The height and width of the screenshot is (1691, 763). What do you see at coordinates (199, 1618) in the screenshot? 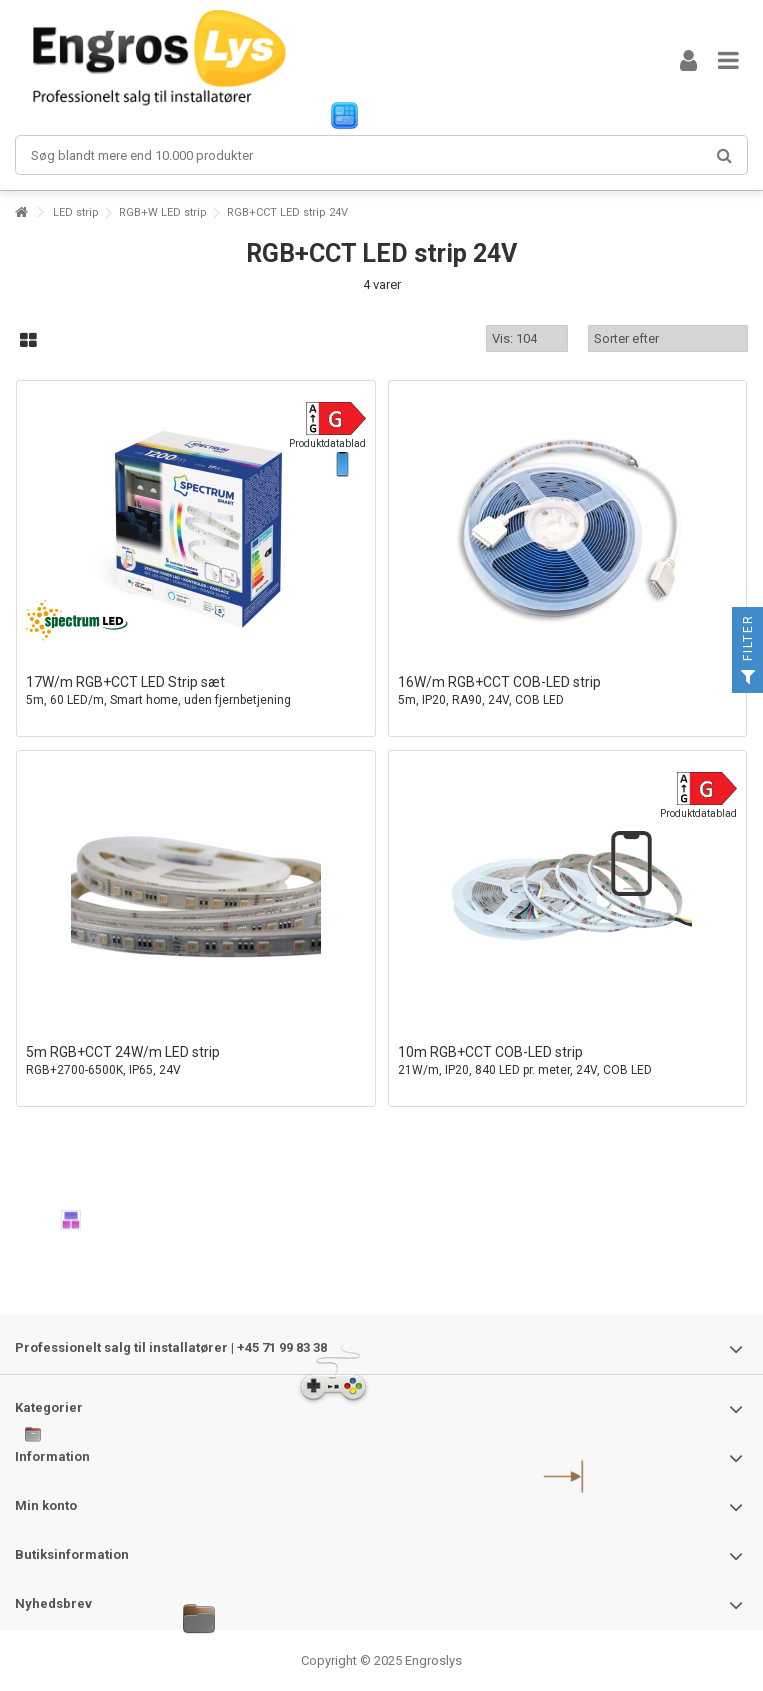
I see `drop files here to move them into this folder` at bounding box center [199, 1618].